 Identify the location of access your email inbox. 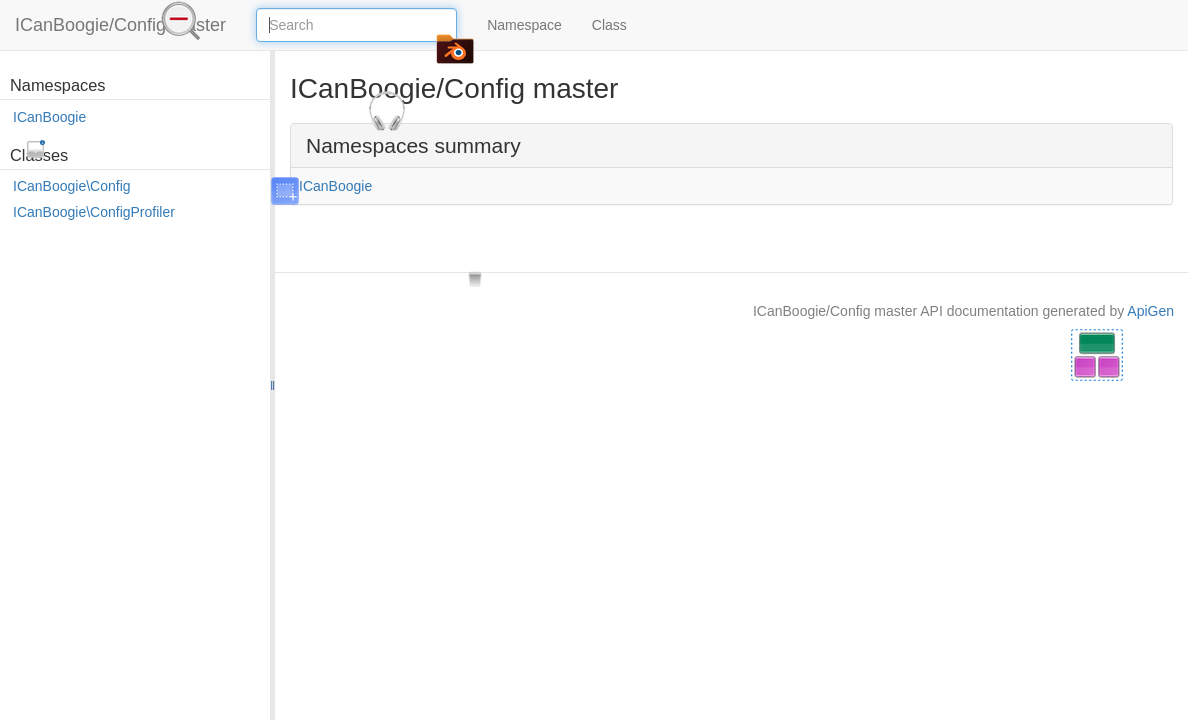
(35, 149).